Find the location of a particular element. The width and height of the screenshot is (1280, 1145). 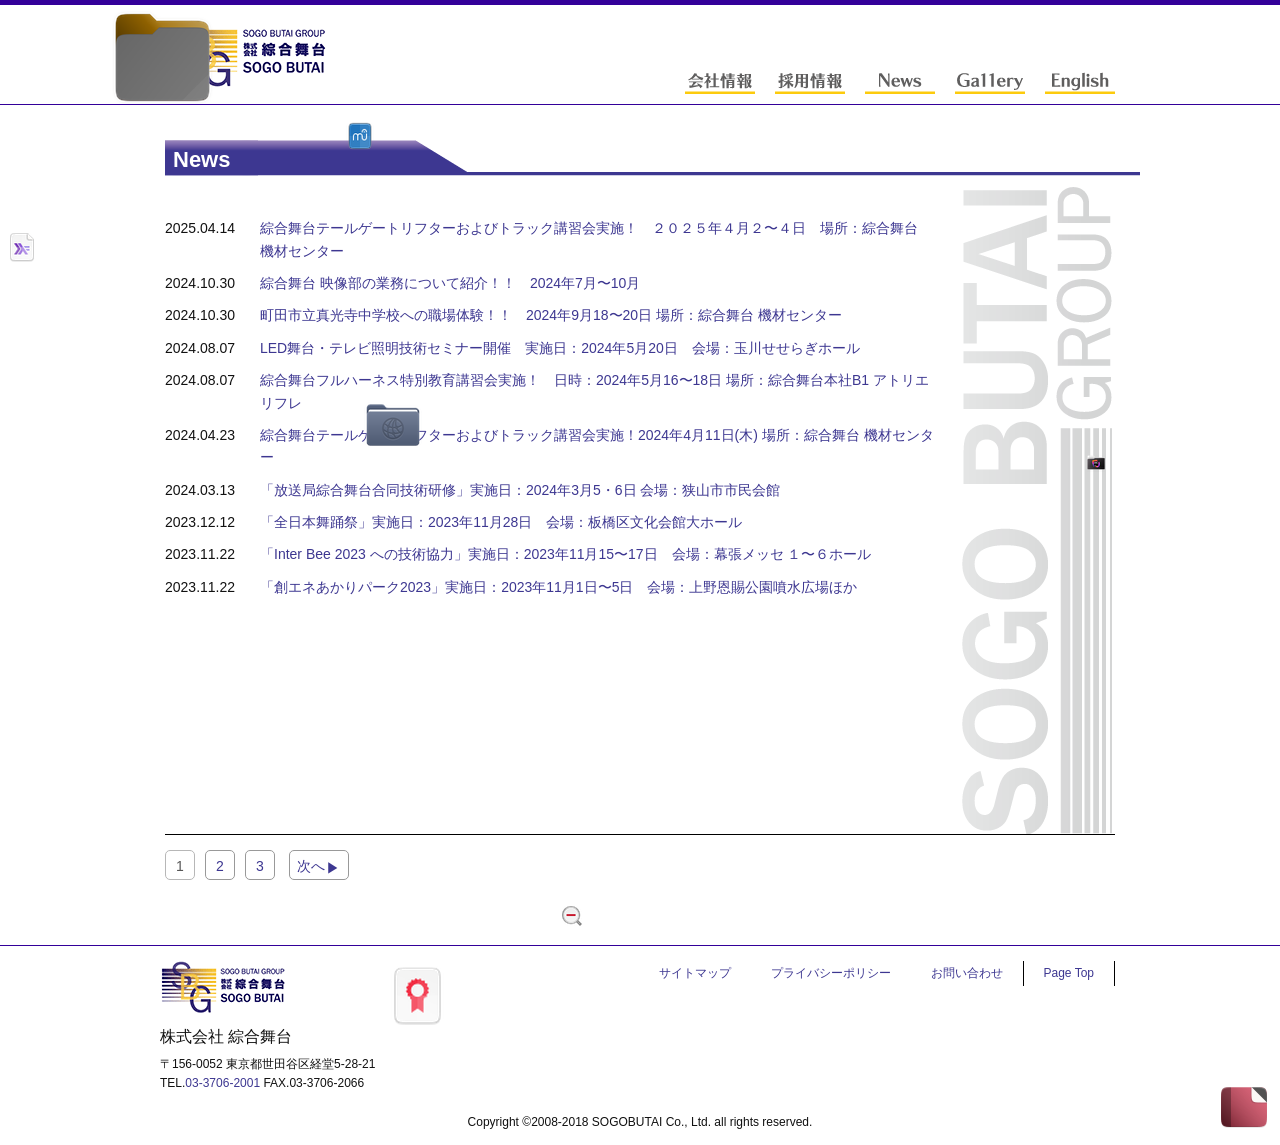

a haskell source code file is located at coordinates (22, 247).